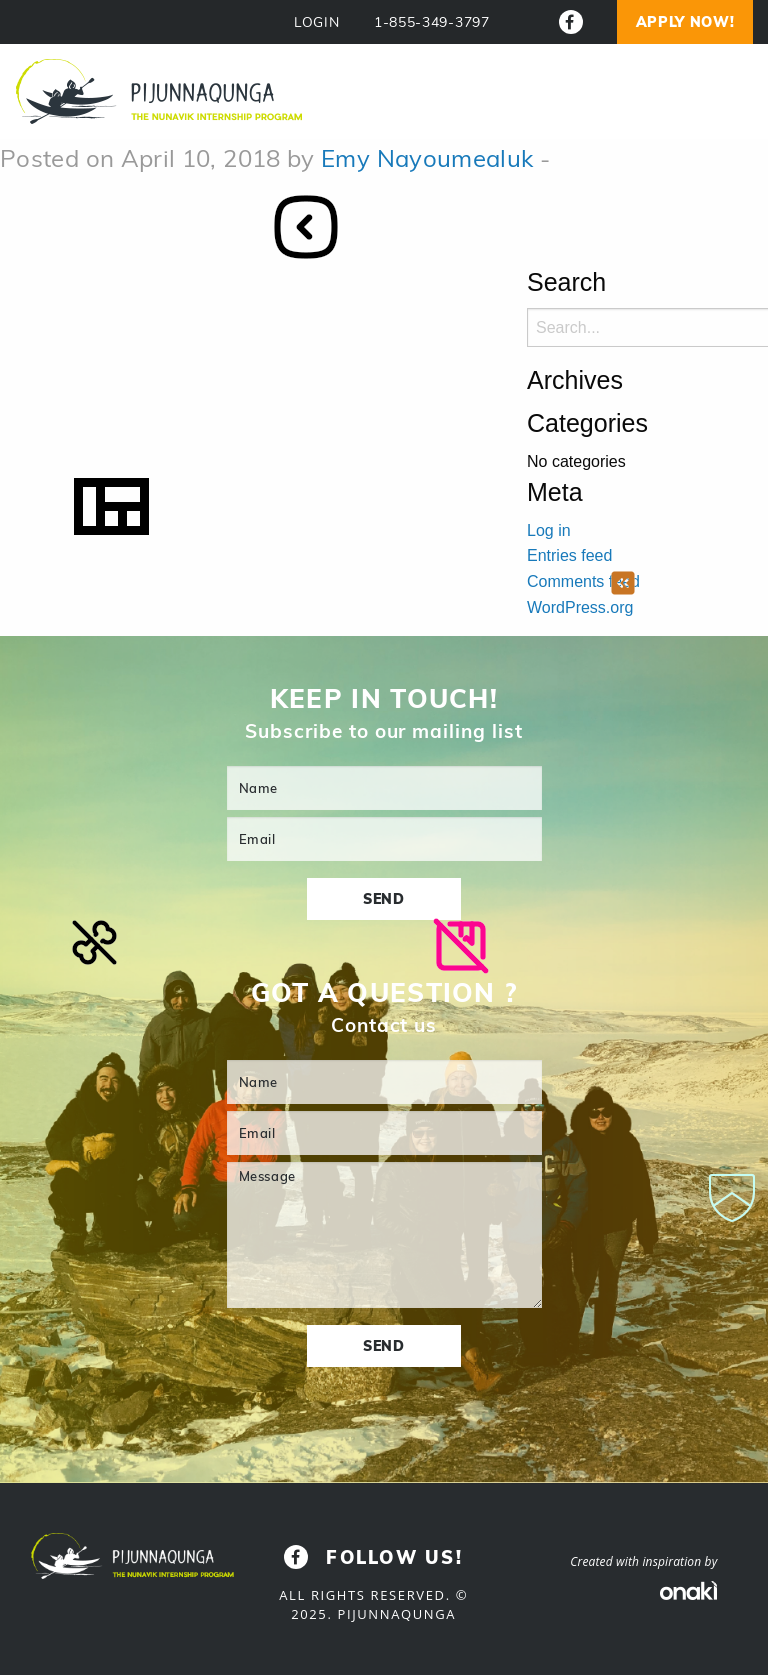 The width and height of the screenshot is (768, 1675). I want to click on no treats available for pet, so click(94, 942).